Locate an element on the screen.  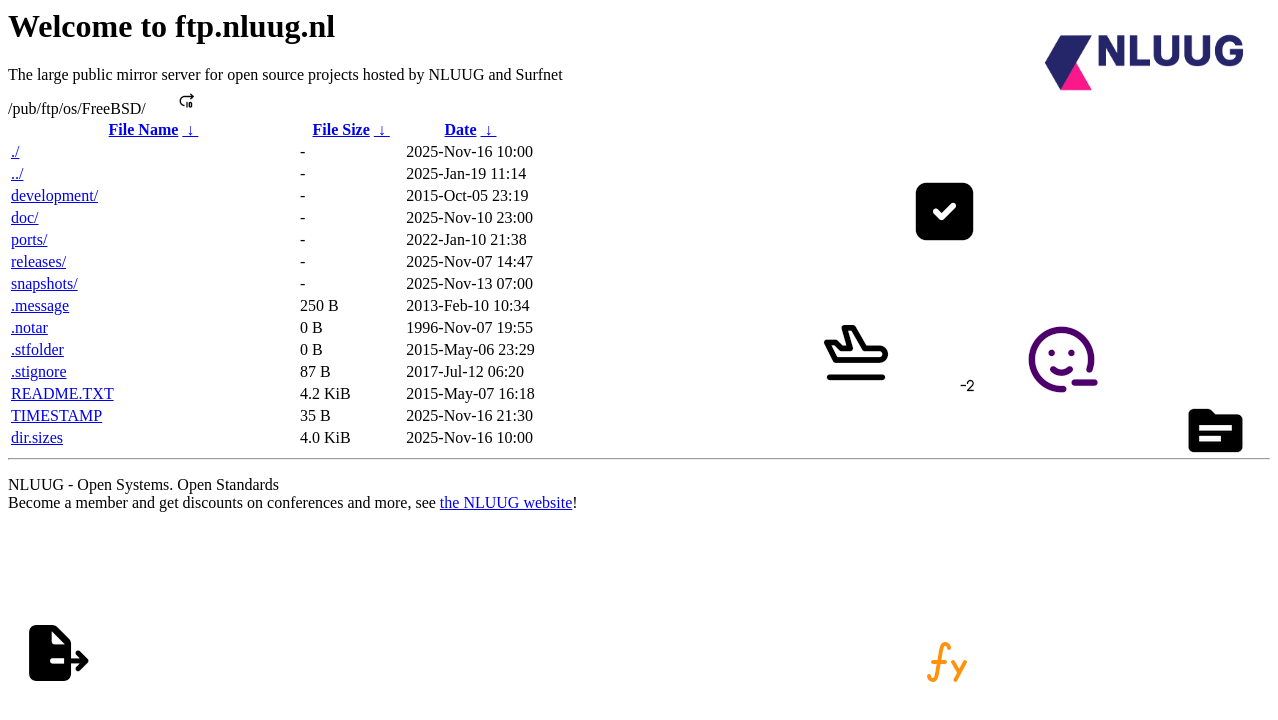
export file to another location or format is located at coordinates (57, 653).